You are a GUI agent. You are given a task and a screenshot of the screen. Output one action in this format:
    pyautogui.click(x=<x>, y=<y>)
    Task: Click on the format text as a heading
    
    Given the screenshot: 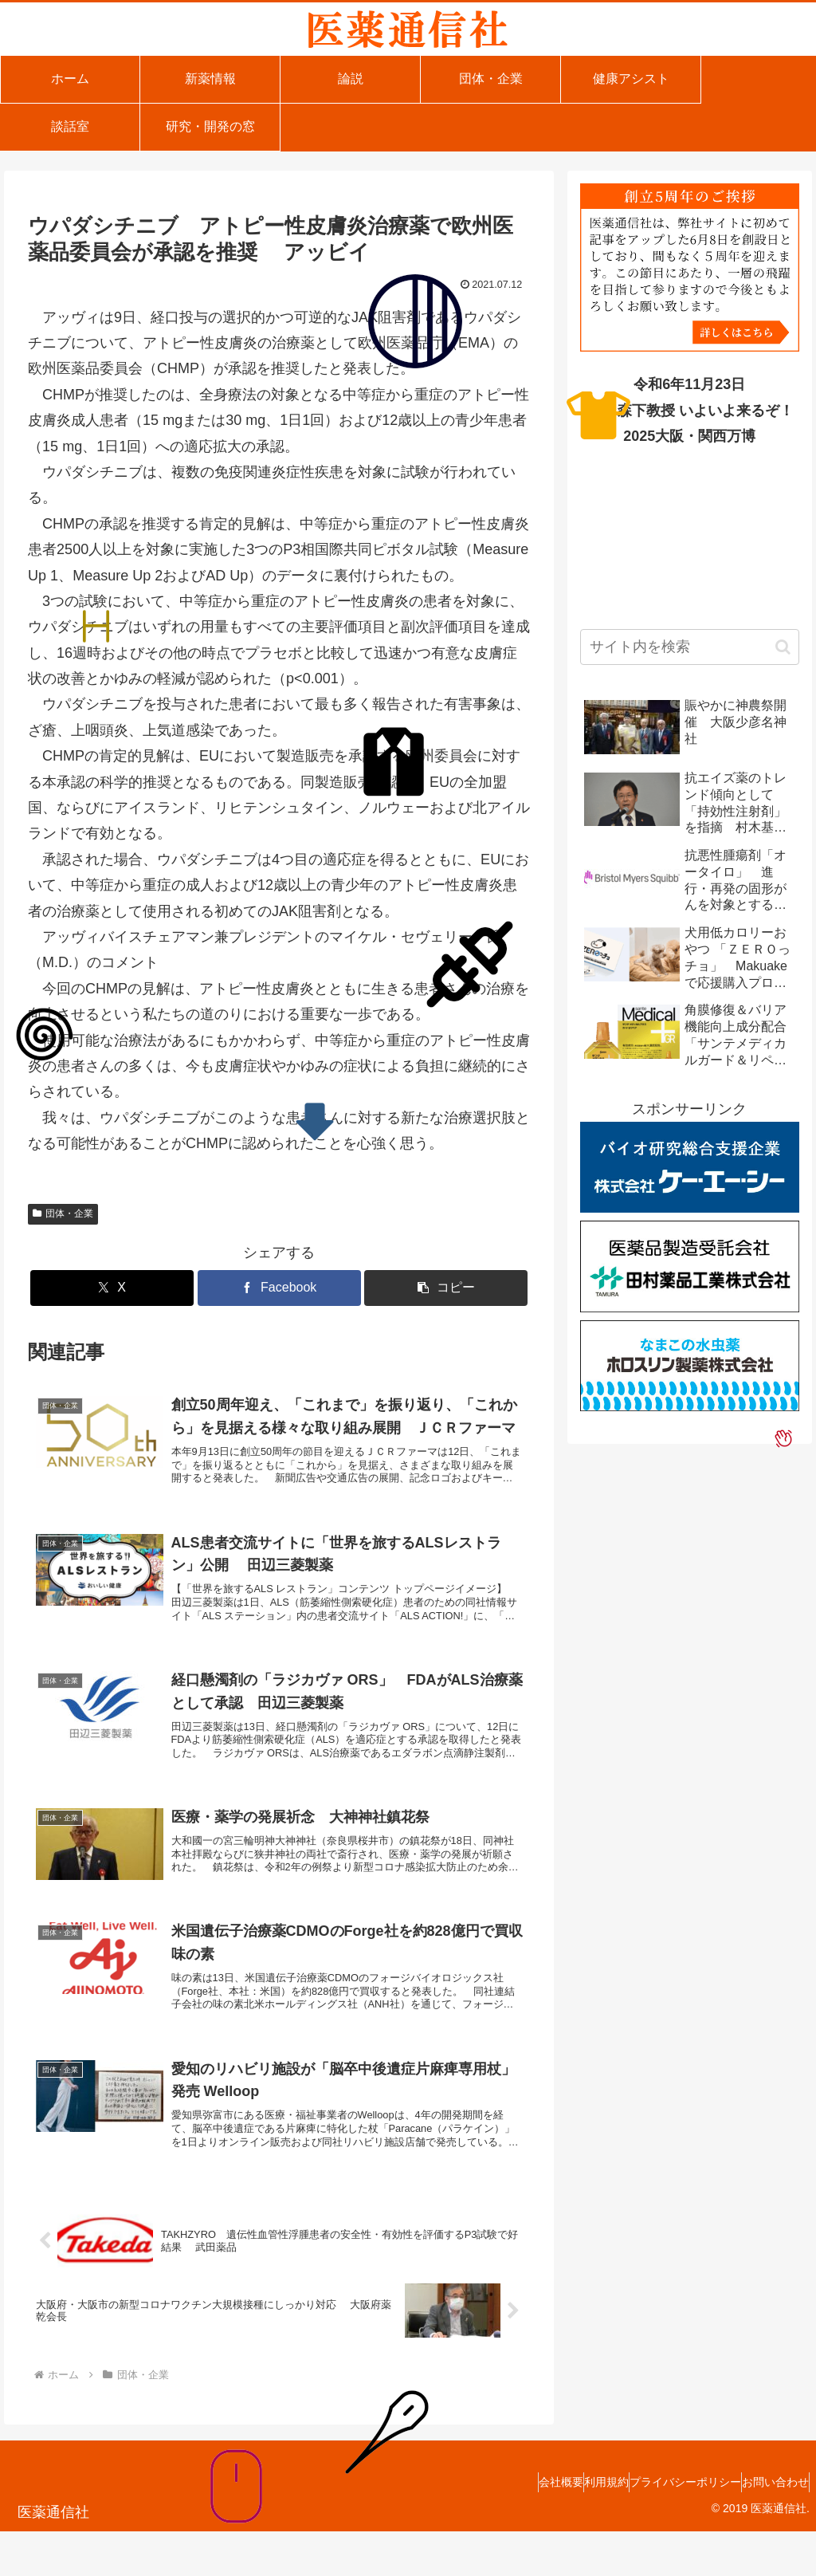 What is the action you would take?
    pyautogui.click(x=96, y=626)
    